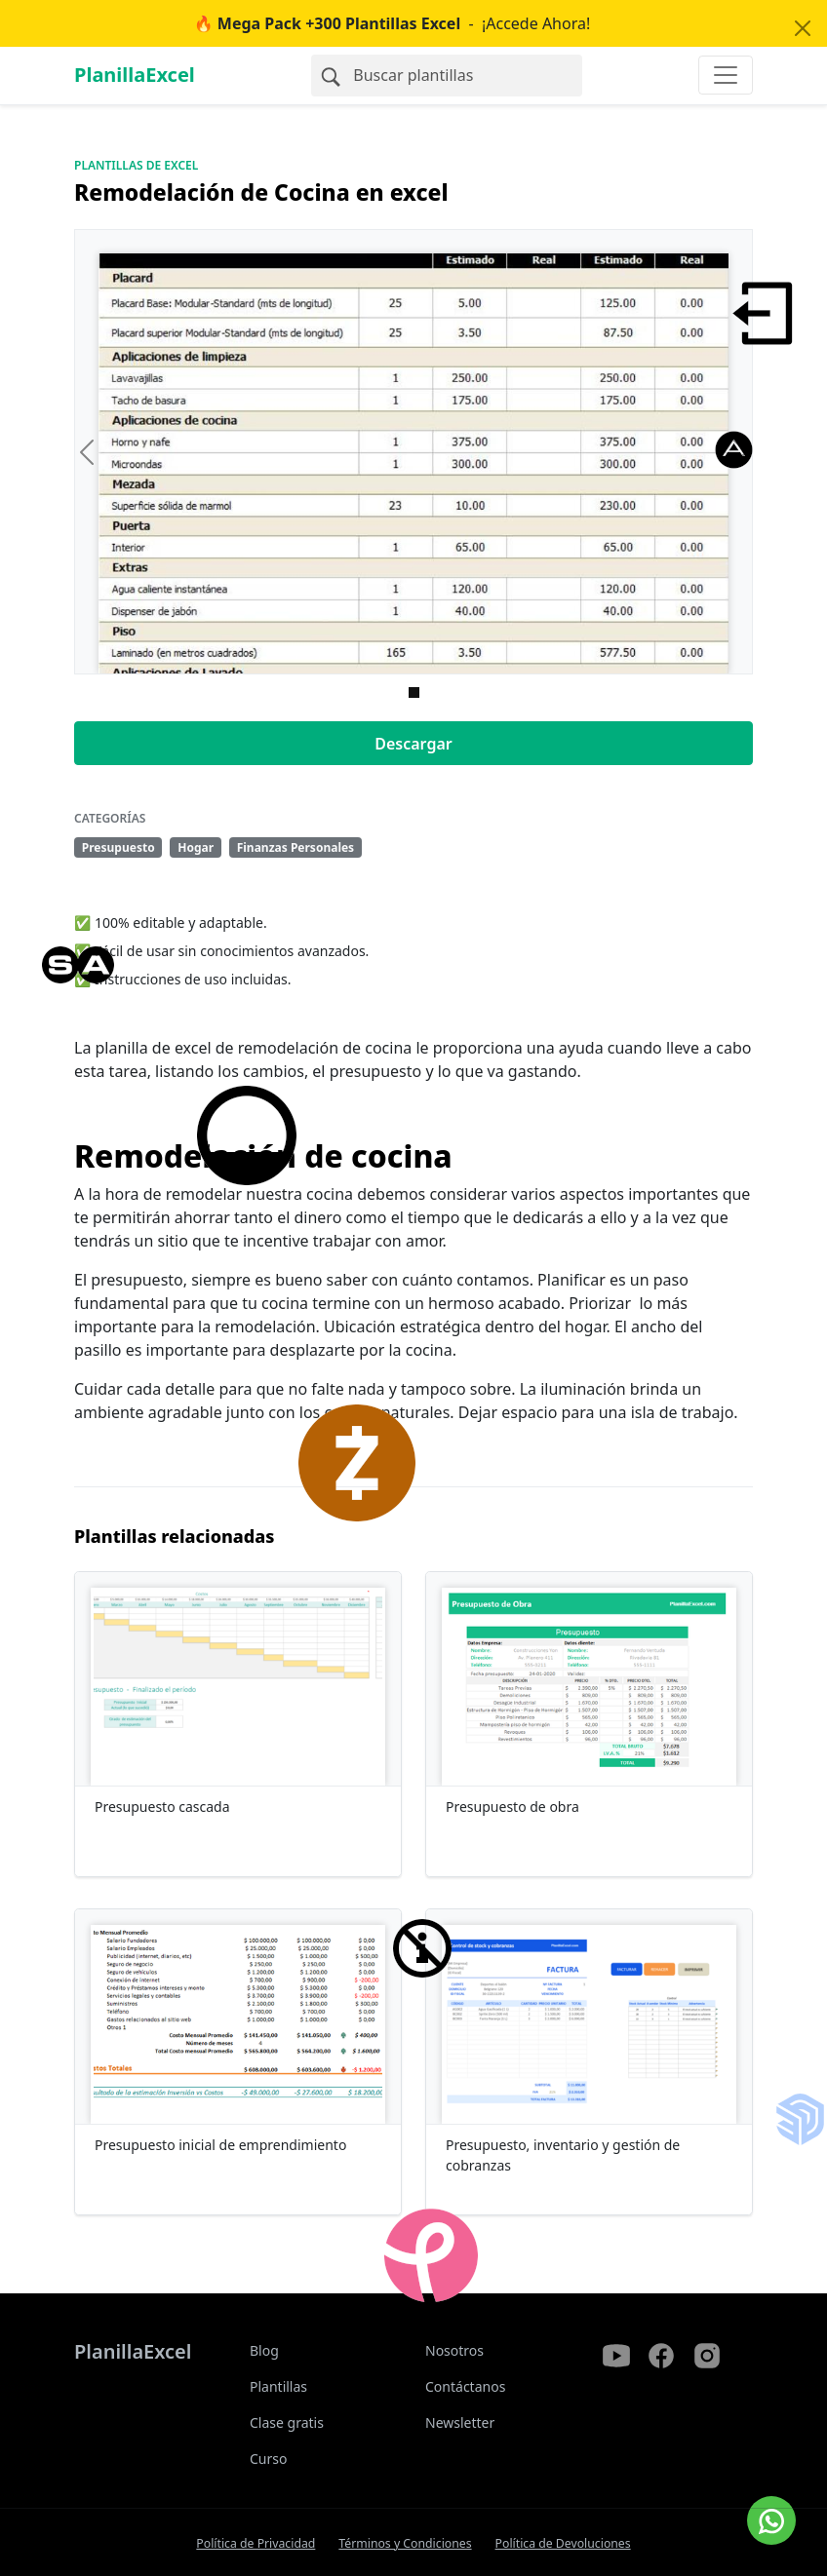 This screenshot has height=2576, width=827. What do you see at coordinates (733, 449) in the screenshot?
I see `app.net (adn) logo` at bounding box center [733, 449].